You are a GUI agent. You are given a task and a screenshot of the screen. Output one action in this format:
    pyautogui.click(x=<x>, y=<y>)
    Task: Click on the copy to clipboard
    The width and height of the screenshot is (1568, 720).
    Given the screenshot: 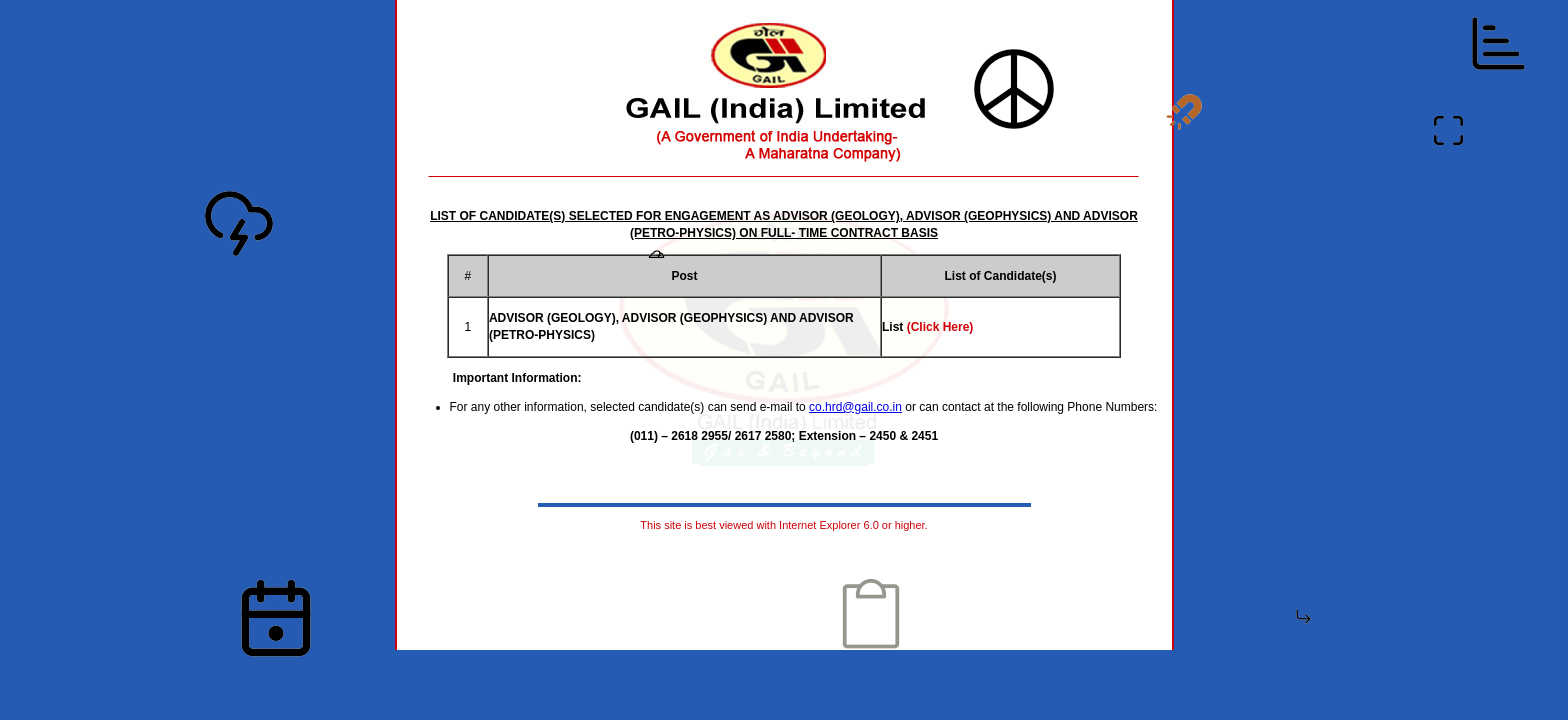 What is the action you would take?
    pyautogui.click(x=871, y=615)
    